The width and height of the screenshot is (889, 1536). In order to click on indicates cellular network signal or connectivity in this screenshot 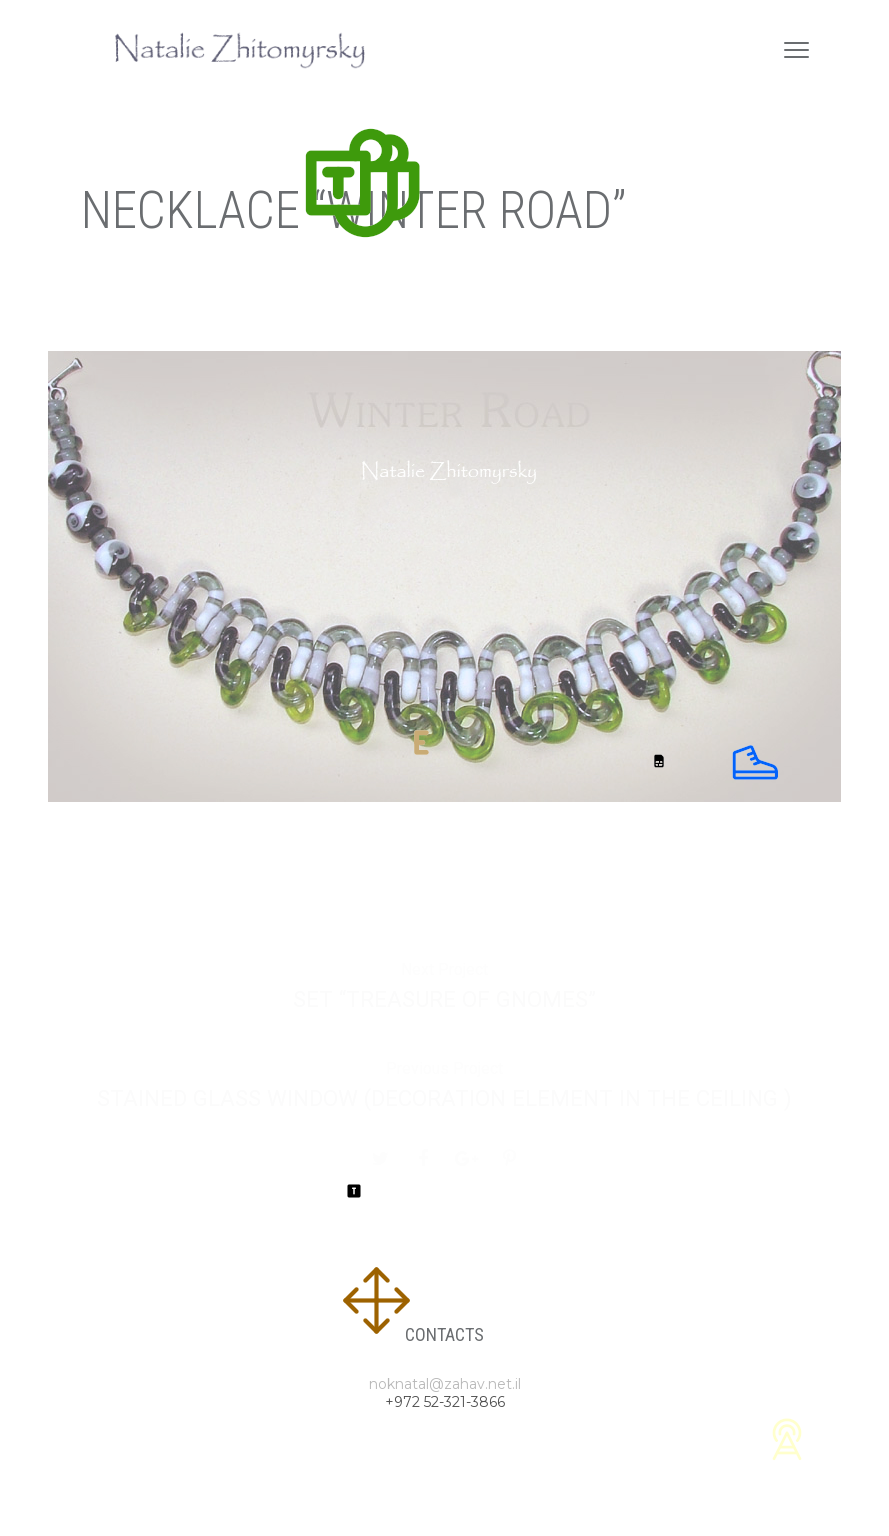, I will do `click(787, 1440)`.